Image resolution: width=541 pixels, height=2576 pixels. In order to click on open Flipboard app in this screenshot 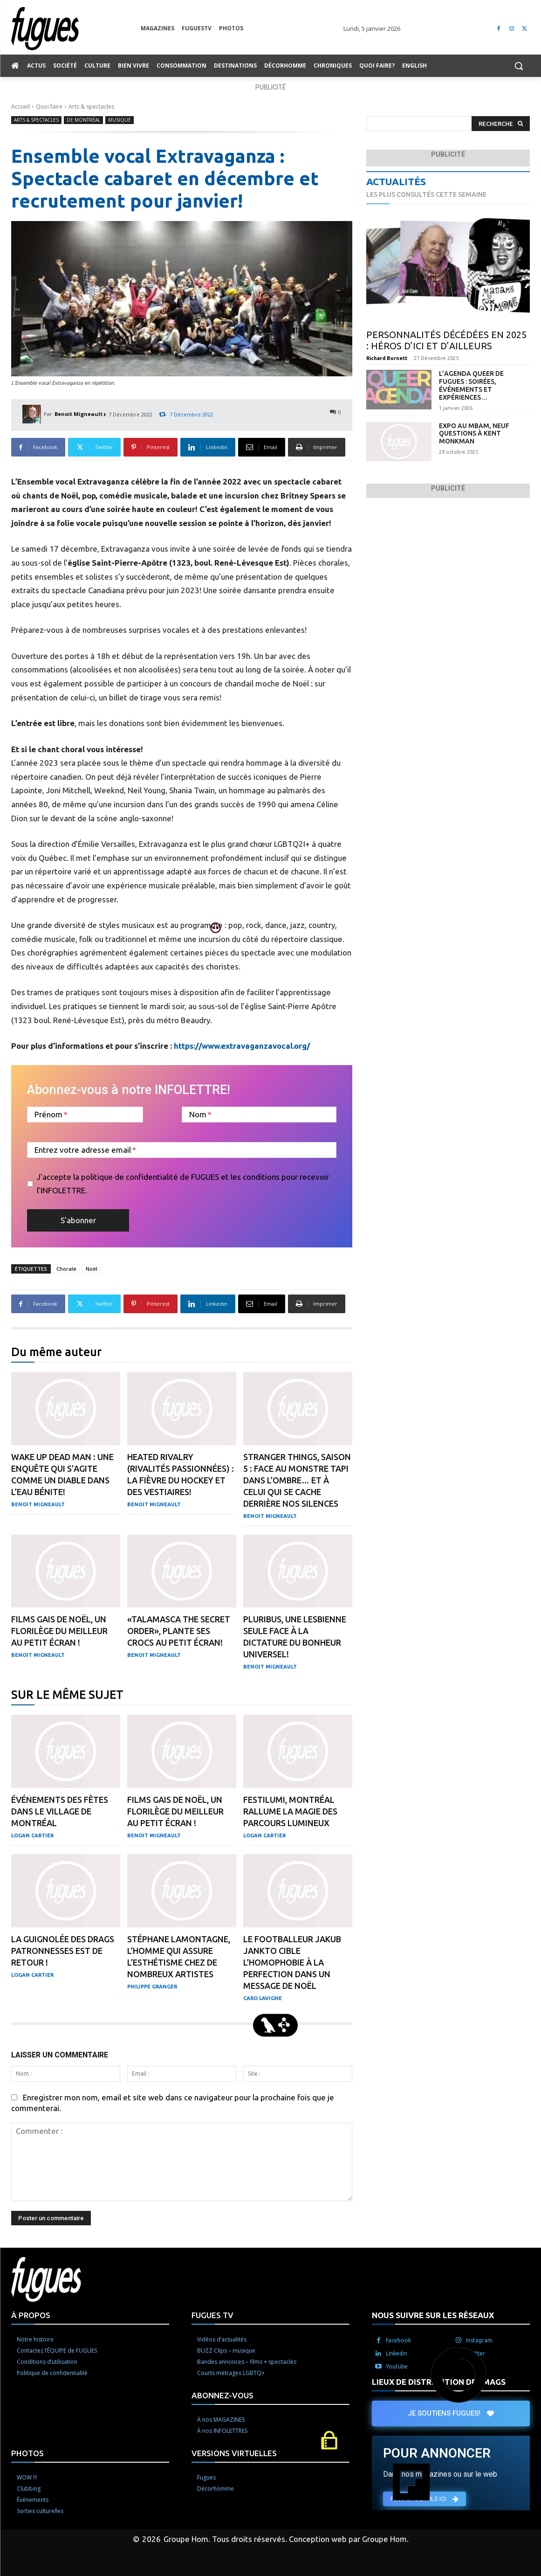, I will do `click(411, 2482)`.